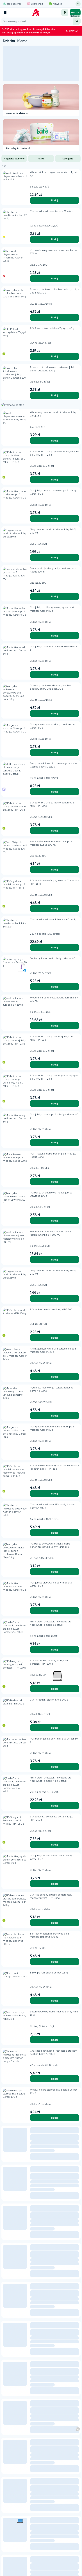 The width and height of the screenshot is (82, 2576). I want to click on access CD/DVD drive or disc media, so click(78, 2429).